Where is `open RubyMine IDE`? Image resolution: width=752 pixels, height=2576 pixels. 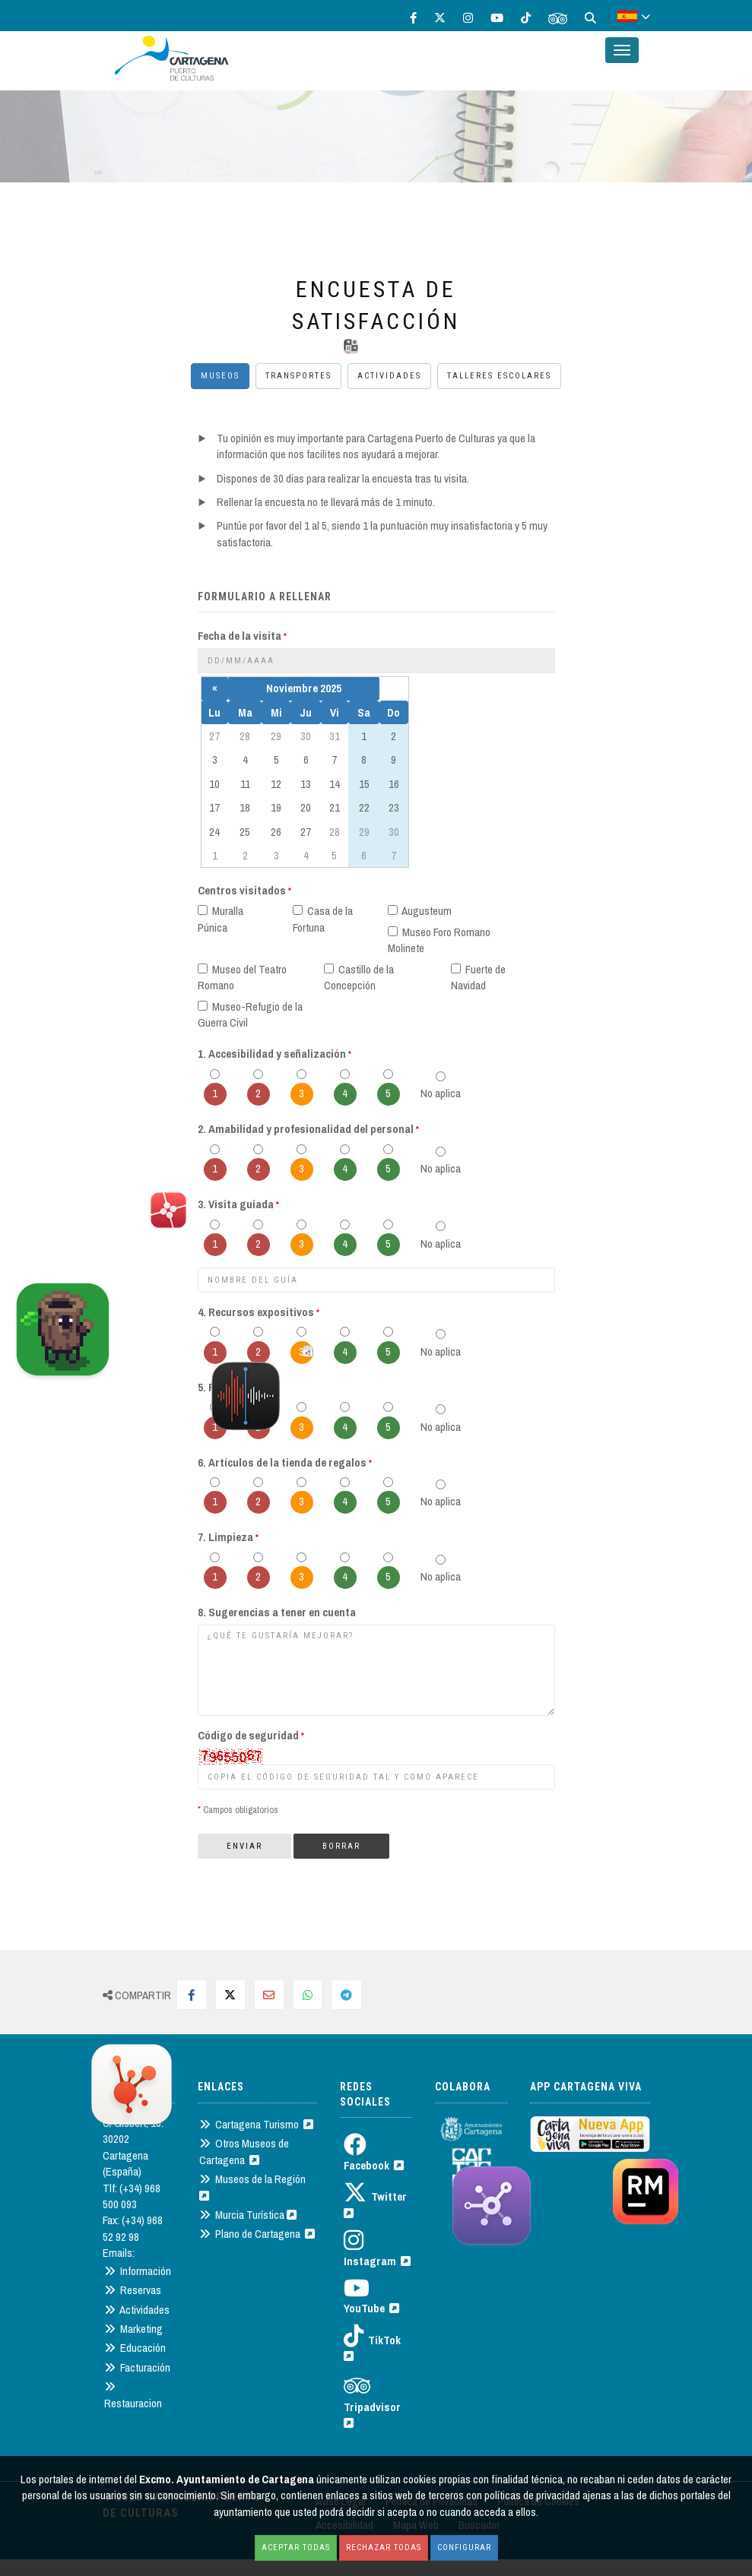 open RubyMine IDE is located at coordinates (646, 2191).